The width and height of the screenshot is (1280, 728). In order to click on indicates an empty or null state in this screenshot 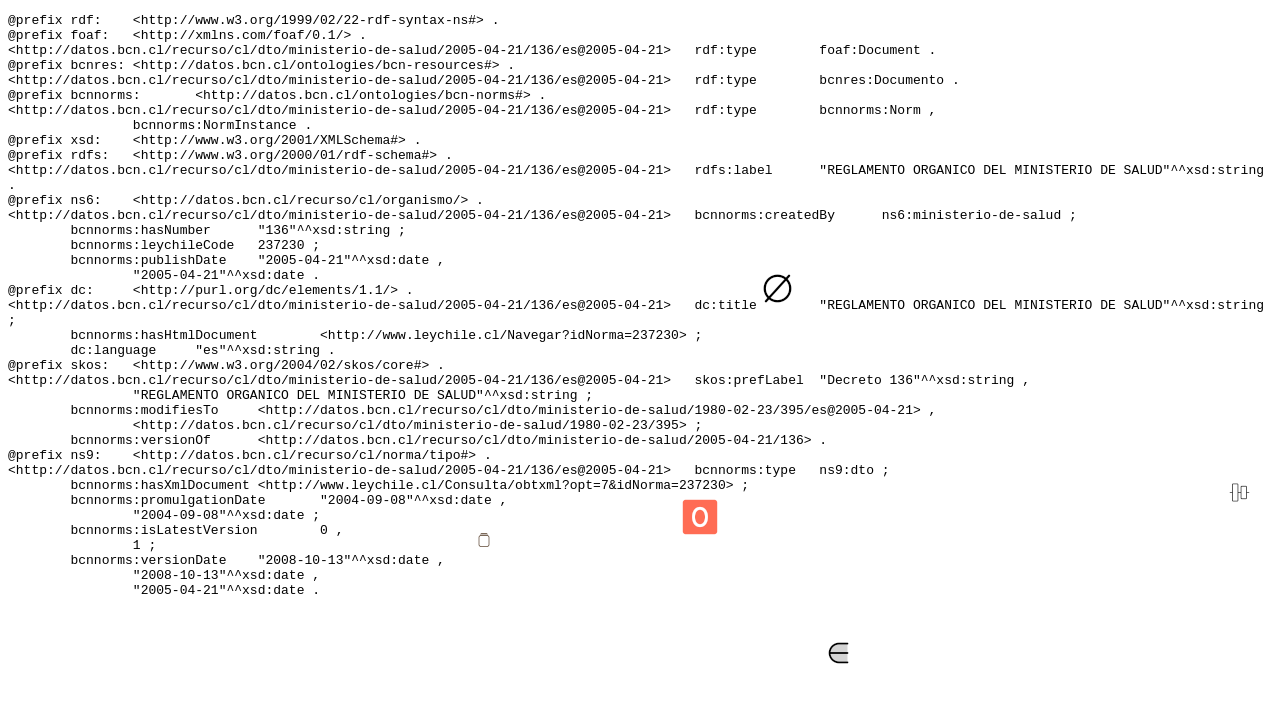, I will do `click(777, 288)`.